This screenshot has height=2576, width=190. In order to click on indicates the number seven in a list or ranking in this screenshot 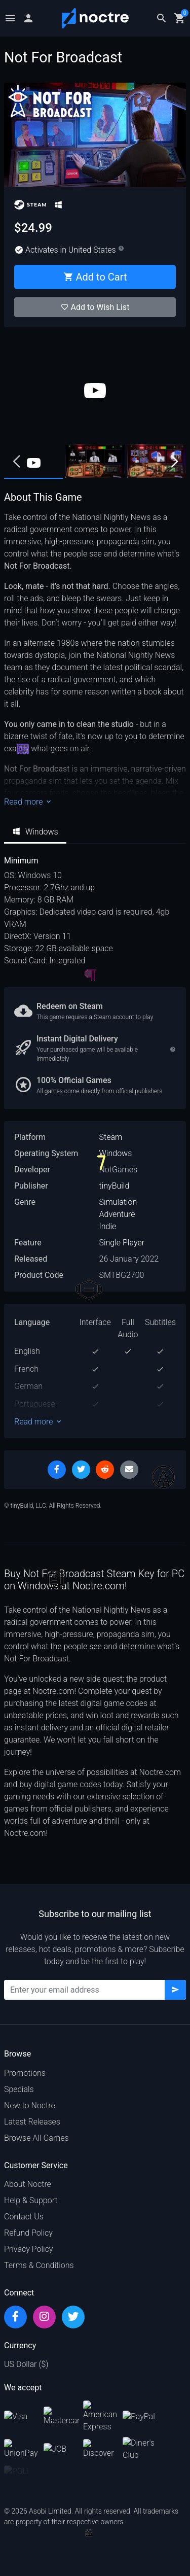, I will do `click(101, 1163)`.